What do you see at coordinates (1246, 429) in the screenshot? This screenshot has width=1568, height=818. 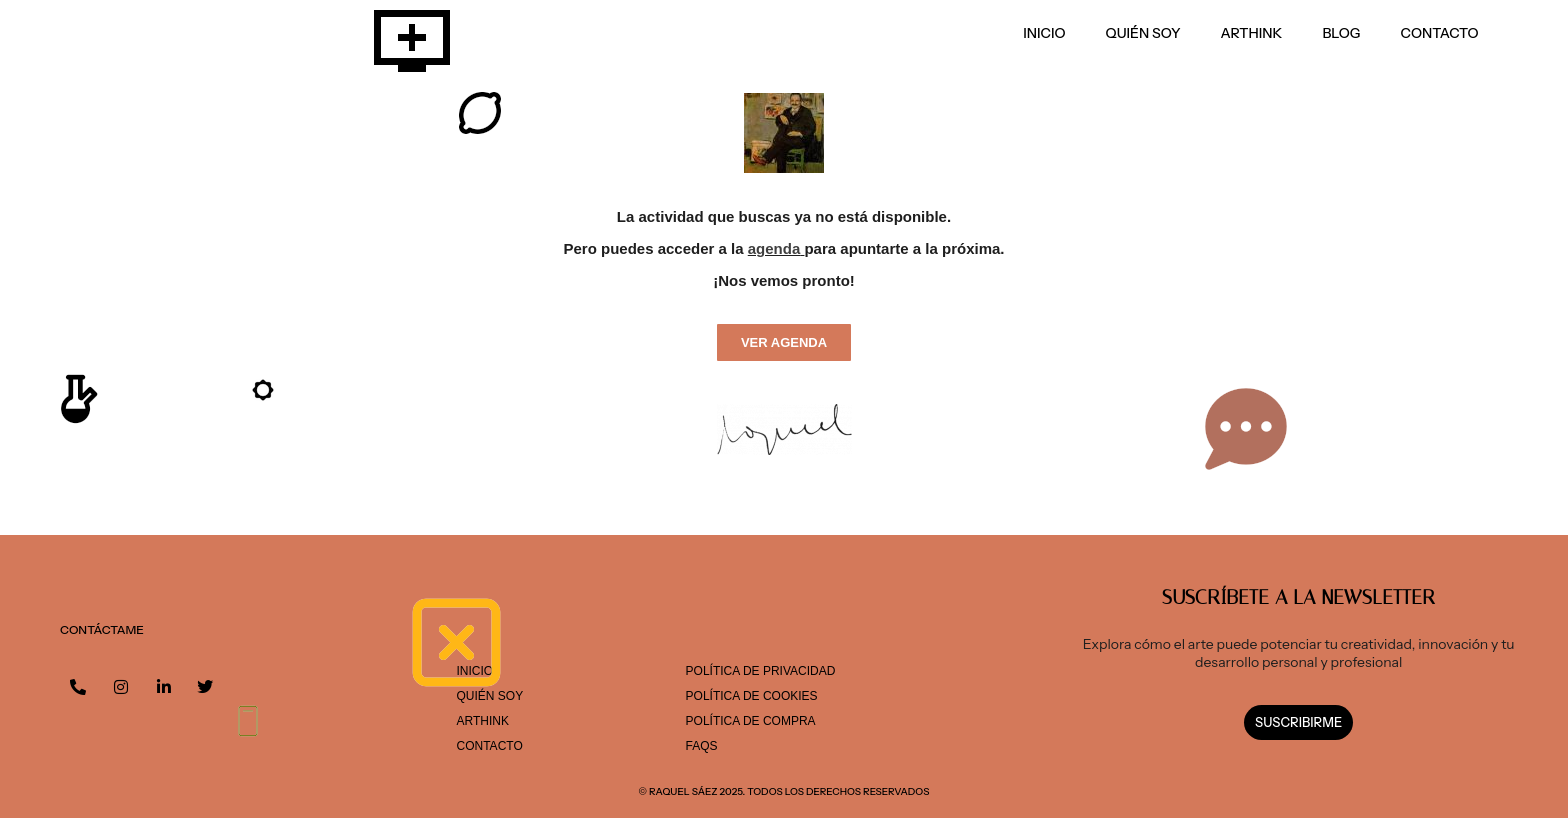 I see `open the comments section` at bounding box center [1246, 429].